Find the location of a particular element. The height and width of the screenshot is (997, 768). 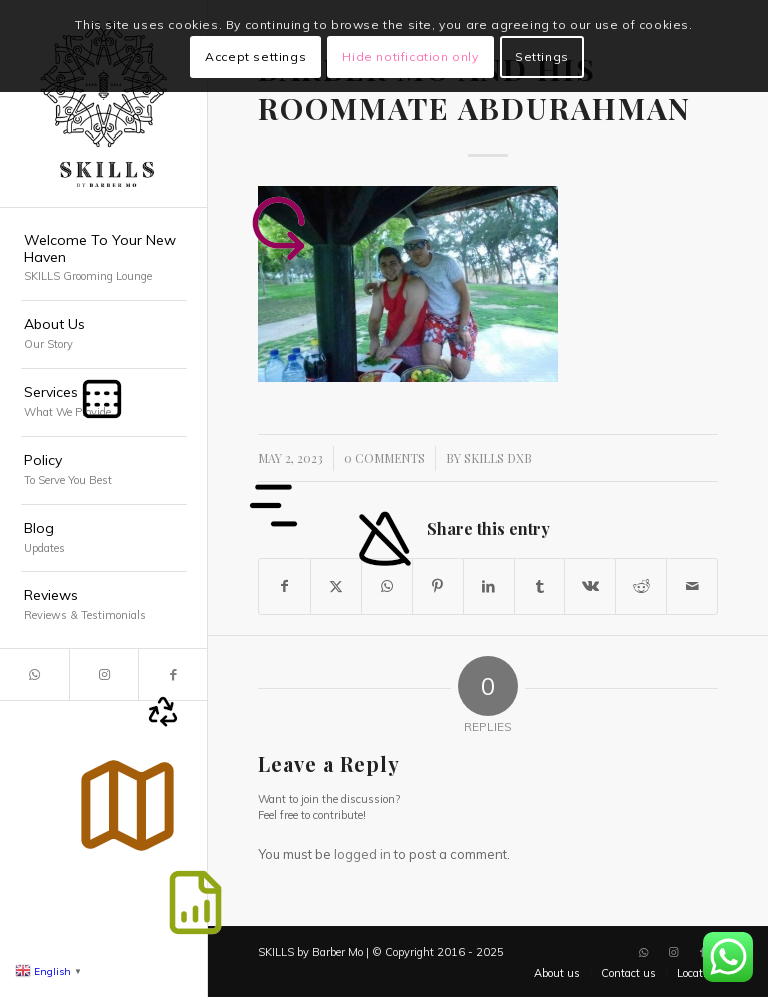

indicates recyclable or eco-friendly content is located at coordinates (163, 711).